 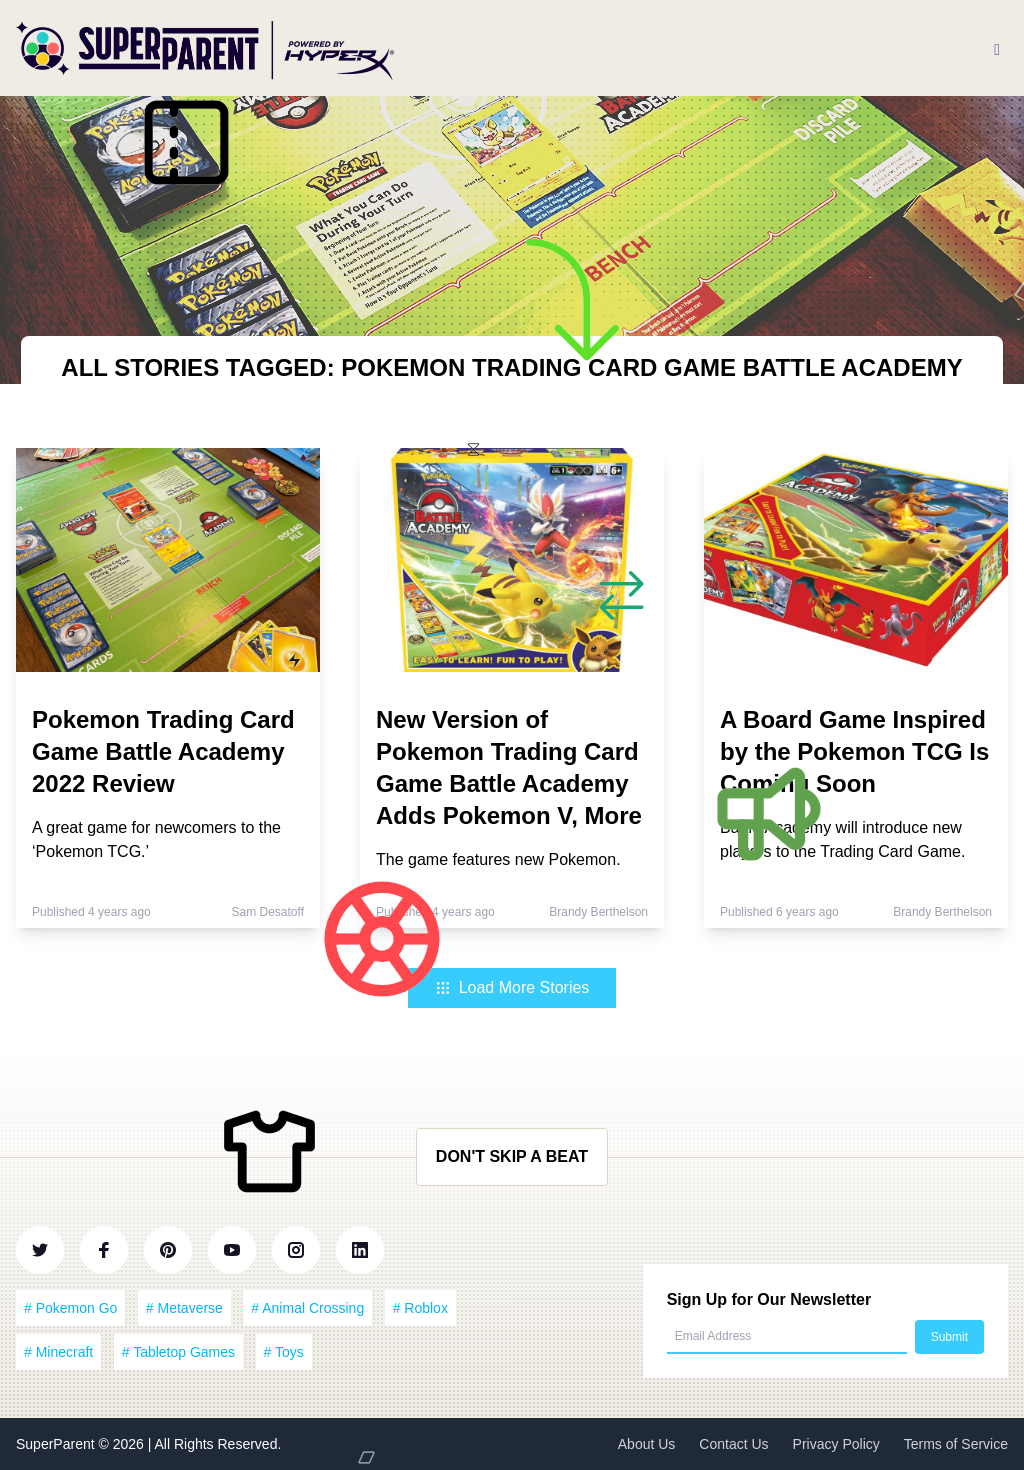 What do you see at coordinates (473, 449) in the screenshot?
I see `indicates time is running low or nearly expired` at bounding box center [473, 449].